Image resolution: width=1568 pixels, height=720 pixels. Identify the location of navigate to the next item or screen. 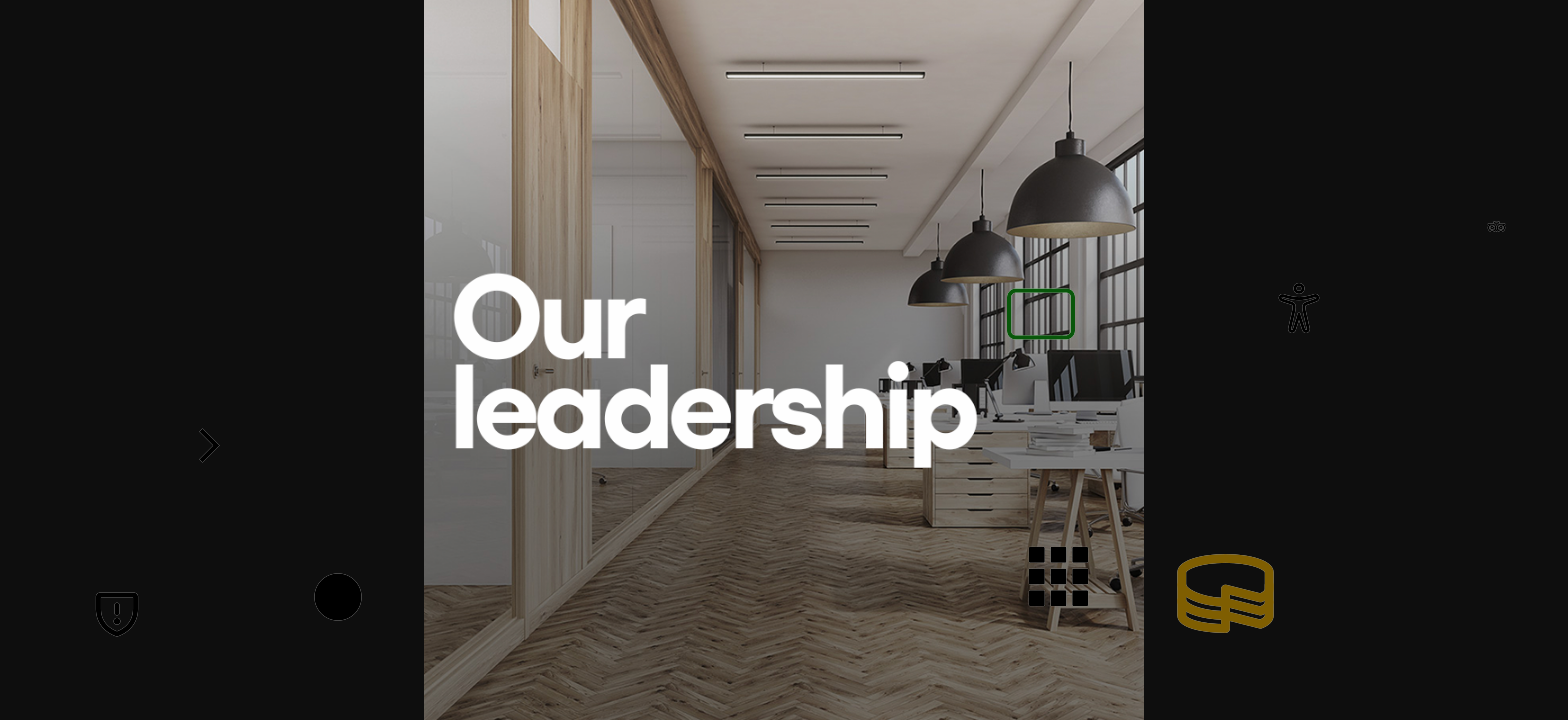
(209, 445).